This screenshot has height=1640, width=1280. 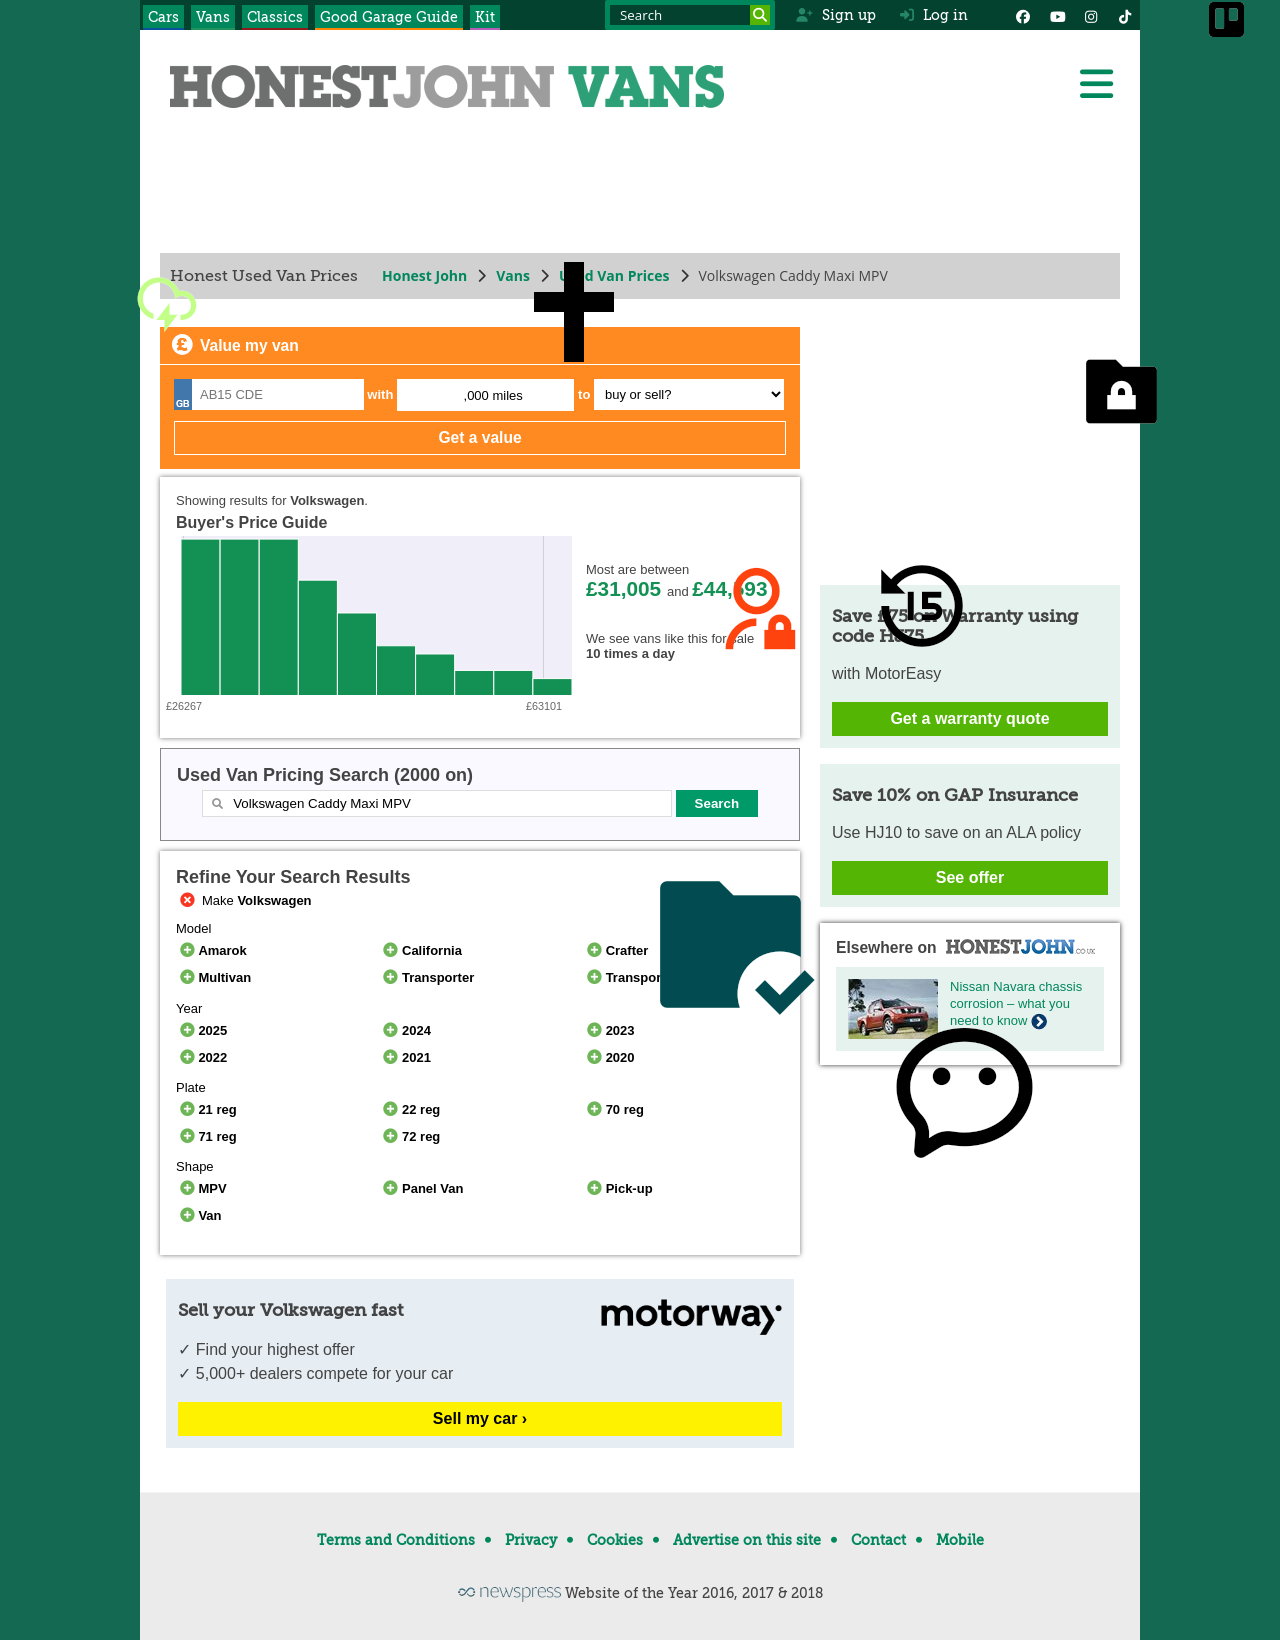 I want to click on christian cross symbol or religious content indicator, so click(x=574, y=312).